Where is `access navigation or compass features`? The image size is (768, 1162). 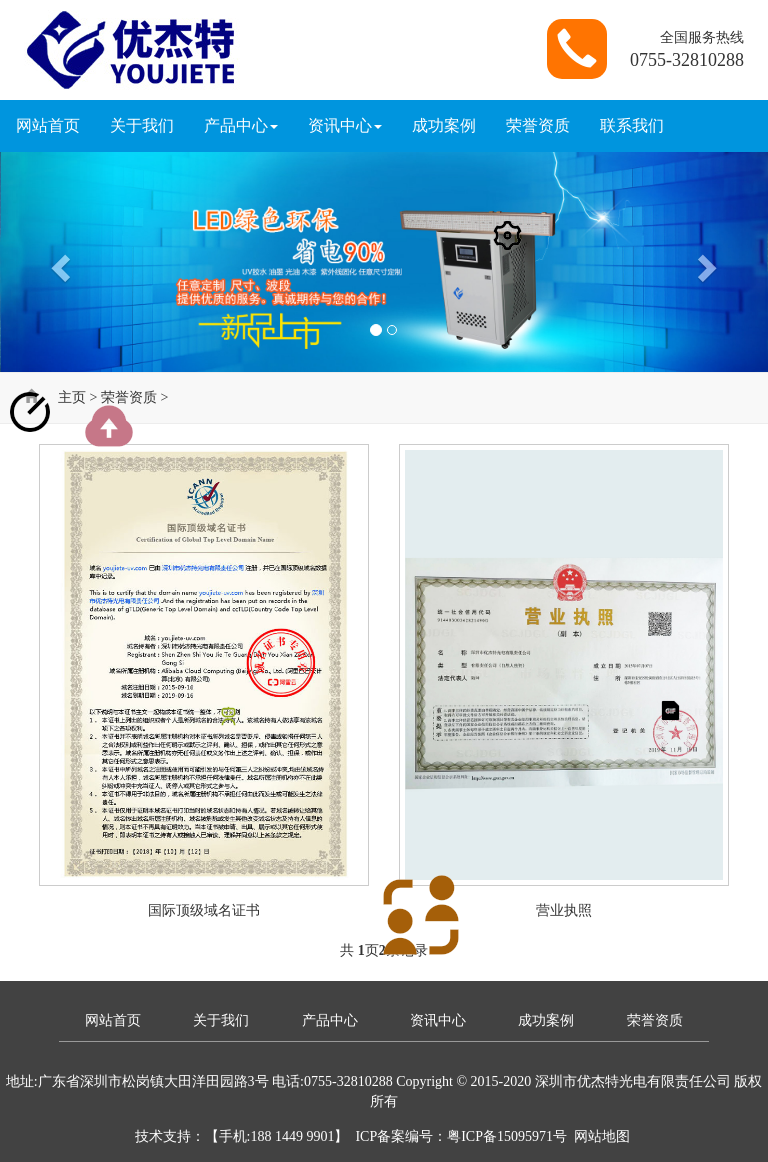 access navigation or compass features is located at coordinates (30, 412).